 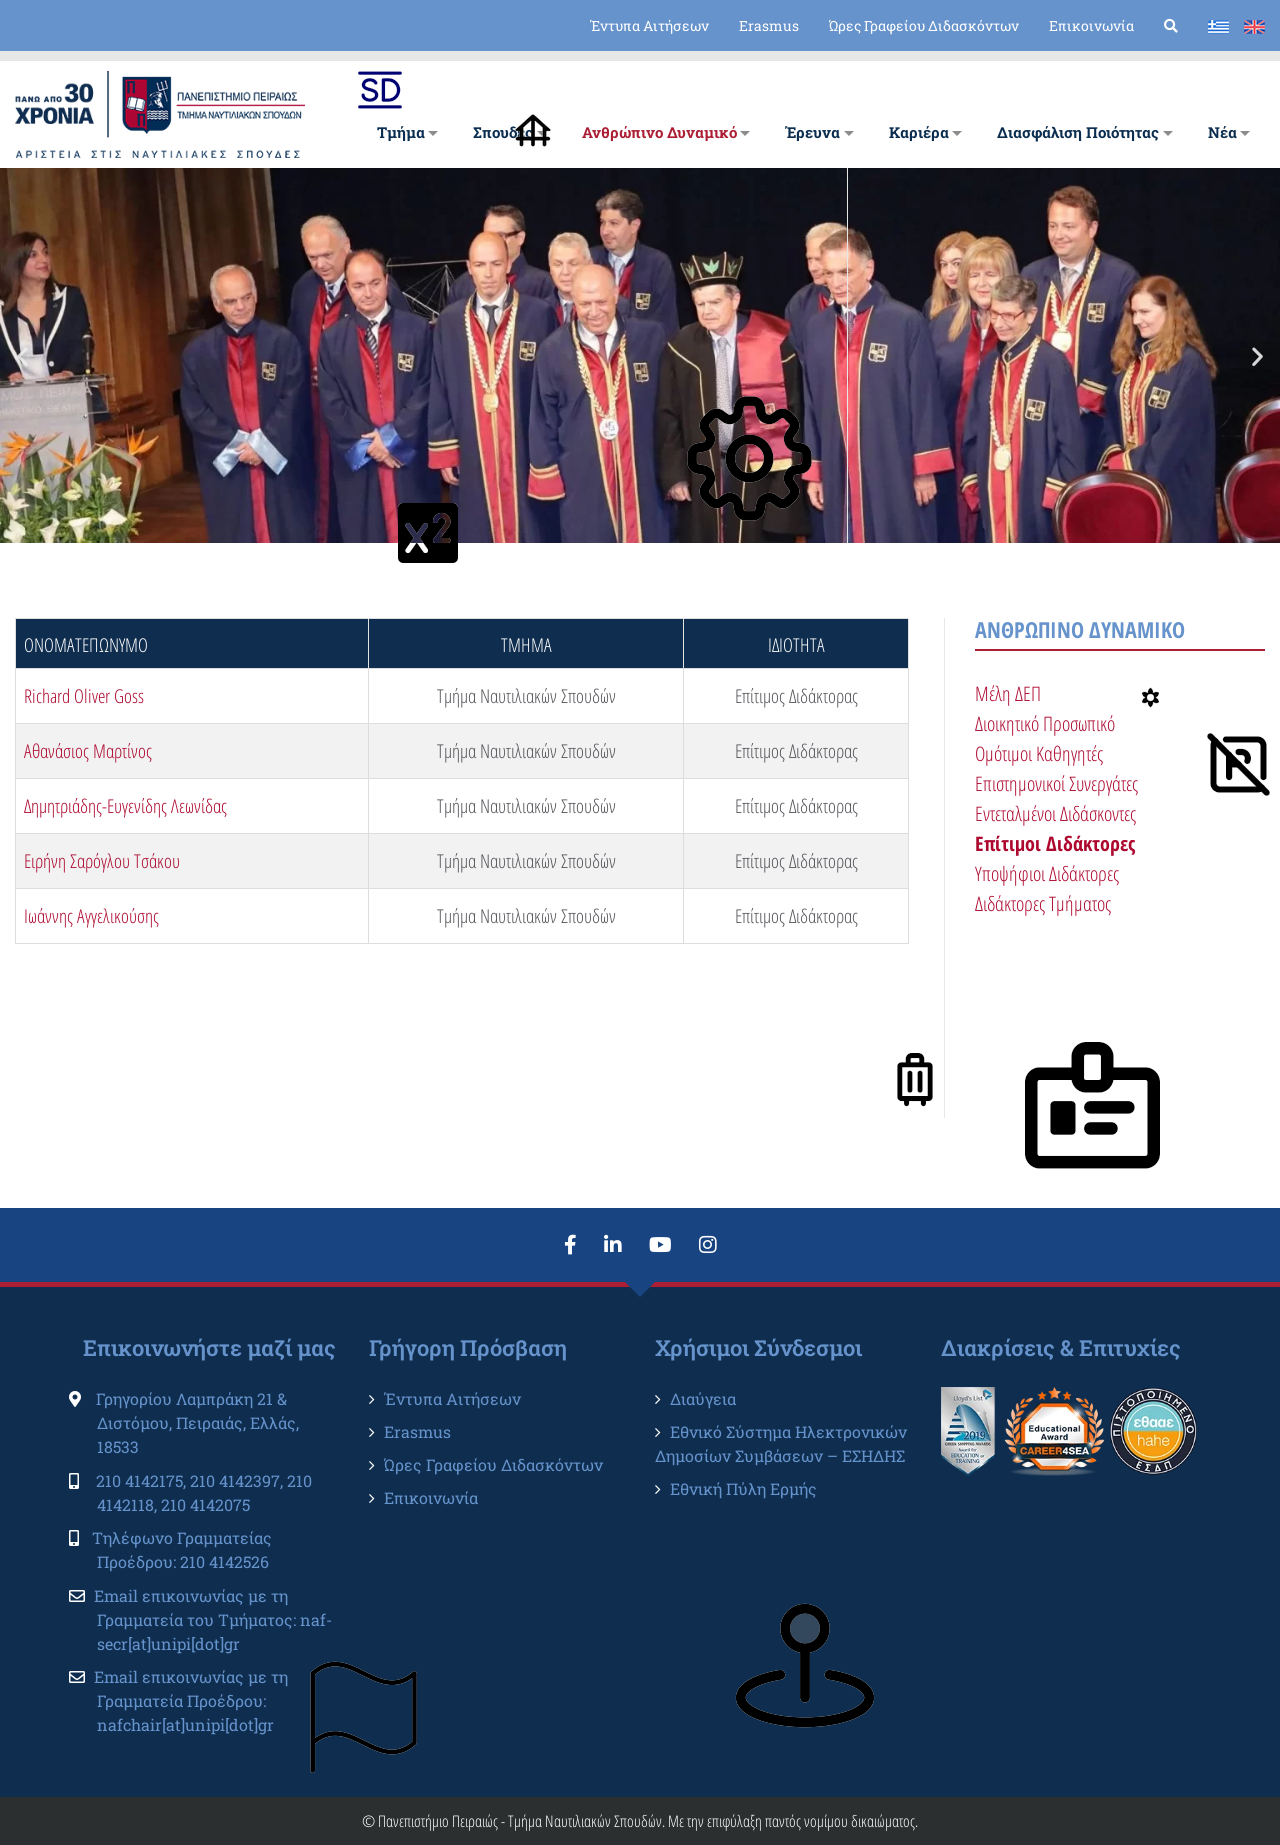 What do you see at coordinates (428, 533) in the screenshot?
I see `apply superscript formatting to selected text` at bounding box center [428, 533].